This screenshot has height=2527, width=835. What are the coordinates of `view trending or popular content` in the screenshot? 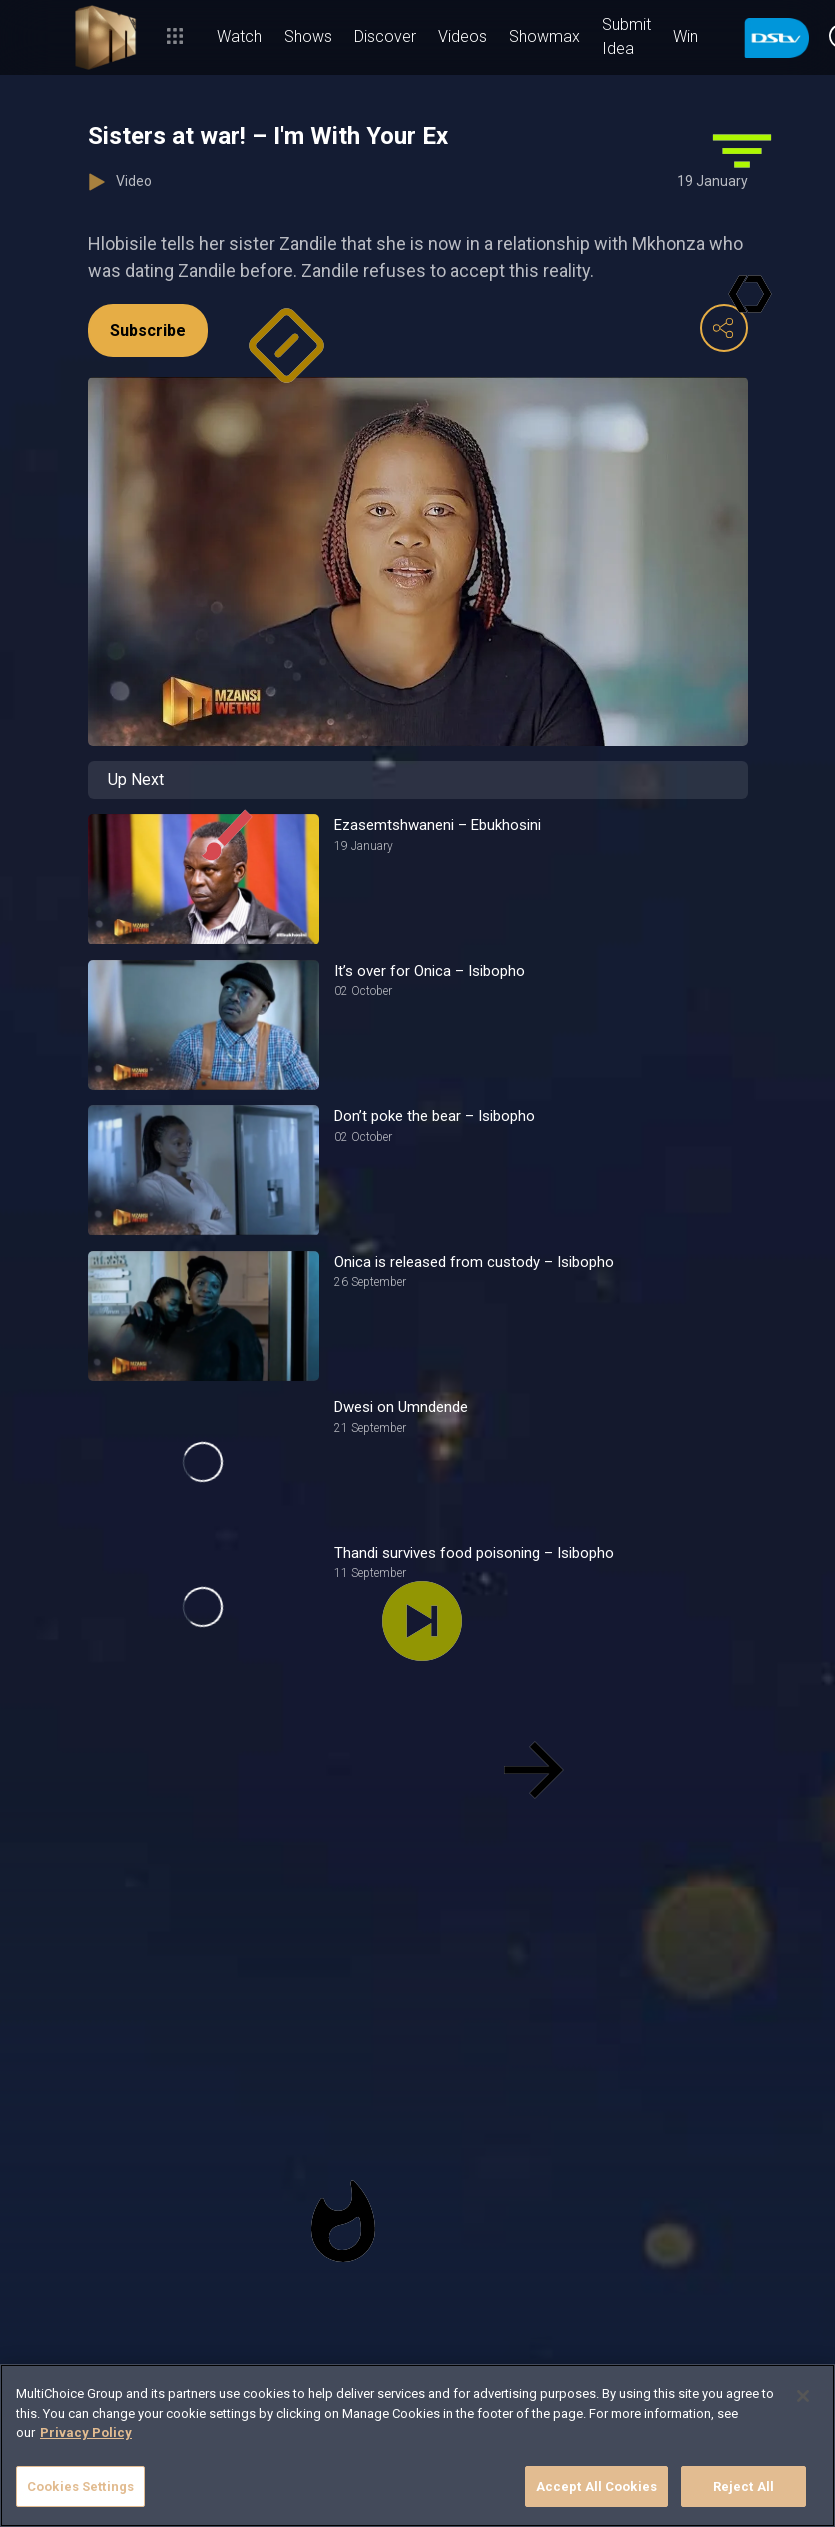 It's located at (343, 2222).